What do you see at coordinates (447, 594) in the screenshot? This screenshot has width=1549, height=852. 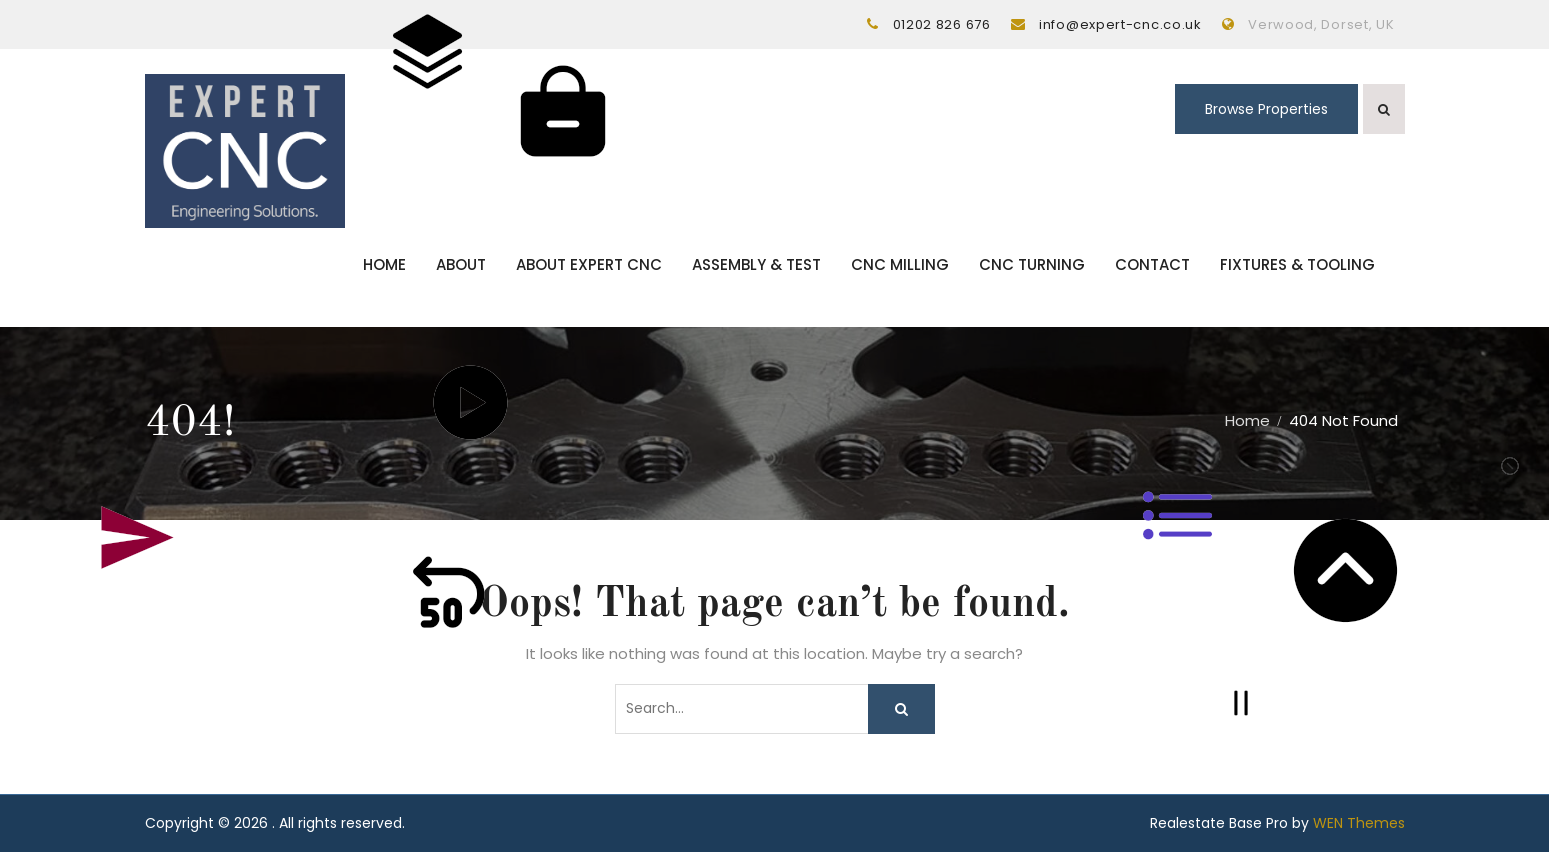 I see `rewind 50 seconds backward` at bounding box center [447, 594].